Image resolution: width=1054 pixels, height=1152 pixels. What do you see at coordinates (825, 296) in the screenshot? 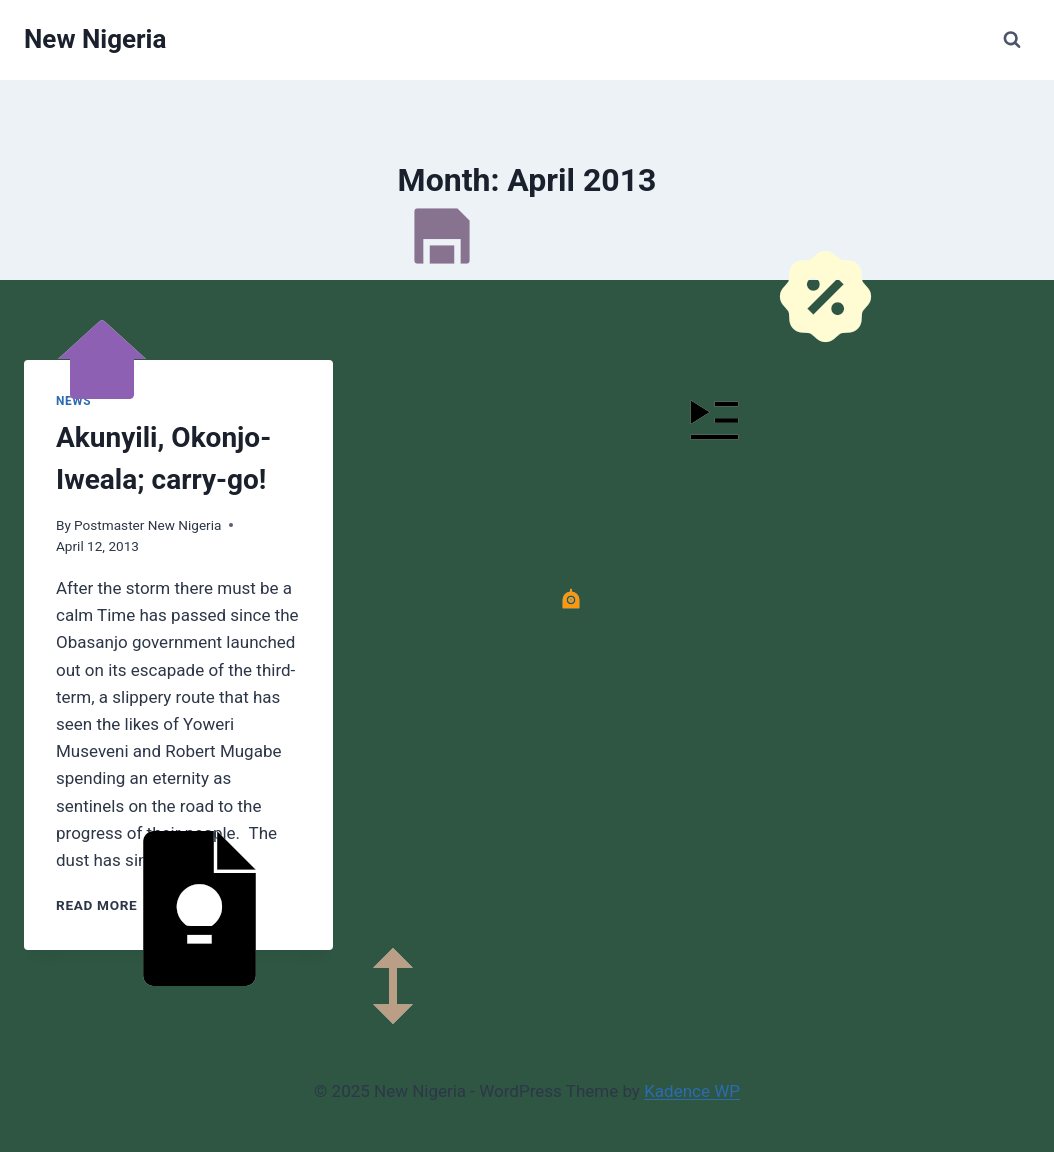
I see `view available discounts or promotions` at bounding box center [825, 296].